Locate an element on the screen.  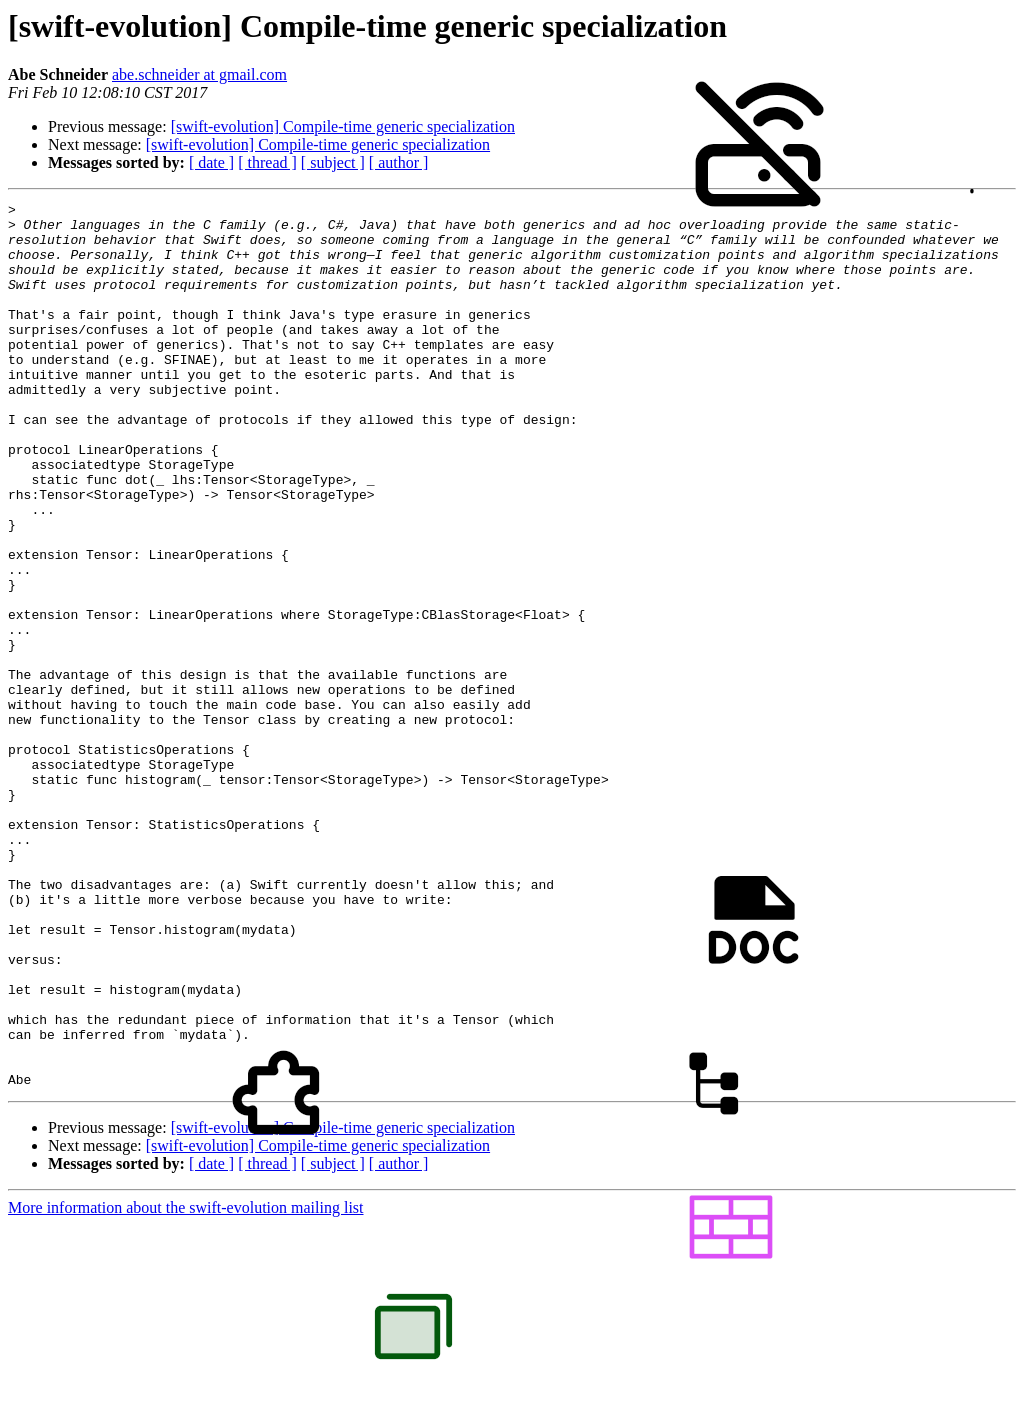
indicates no cellular signal available is located at coordinates (985, 181).